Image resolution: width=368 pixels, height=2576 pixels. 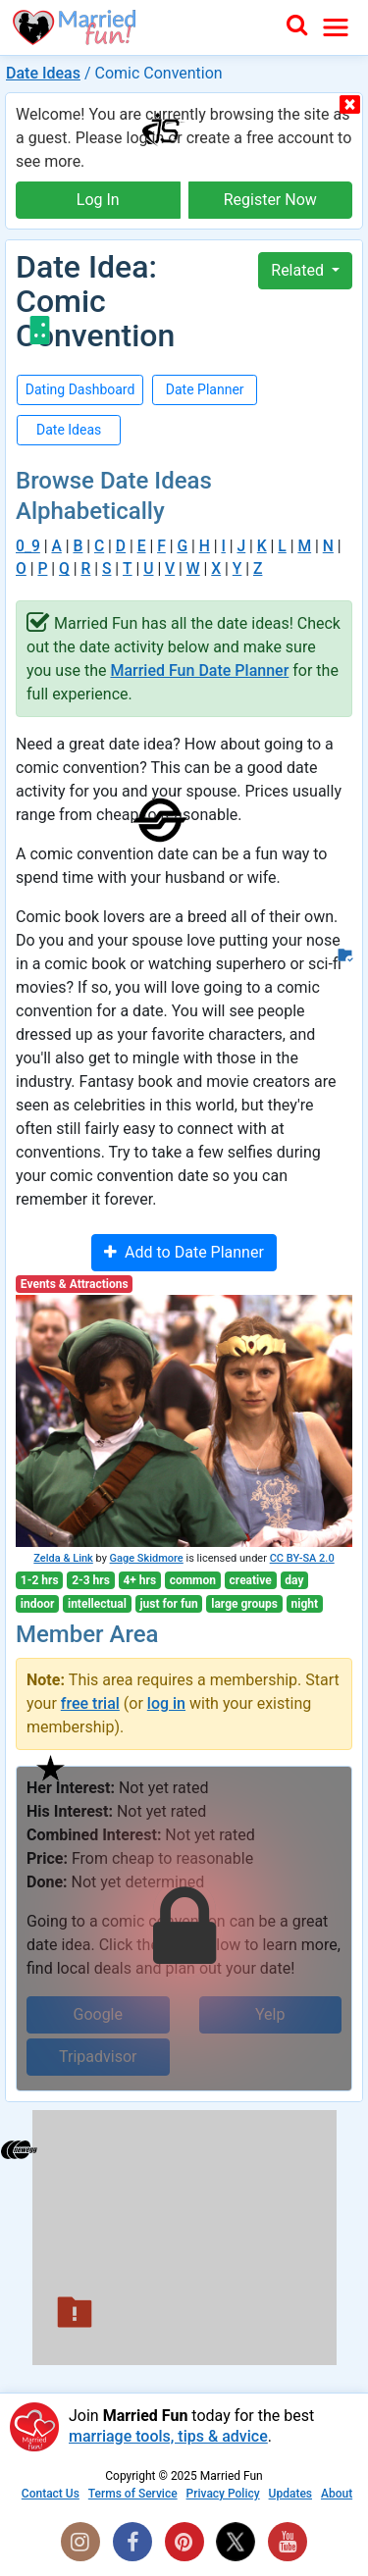 What do you see at coordinates (19, 2149) in the screenshot?
I see `visit the newegg online store` at bounding box center [19, 2149].